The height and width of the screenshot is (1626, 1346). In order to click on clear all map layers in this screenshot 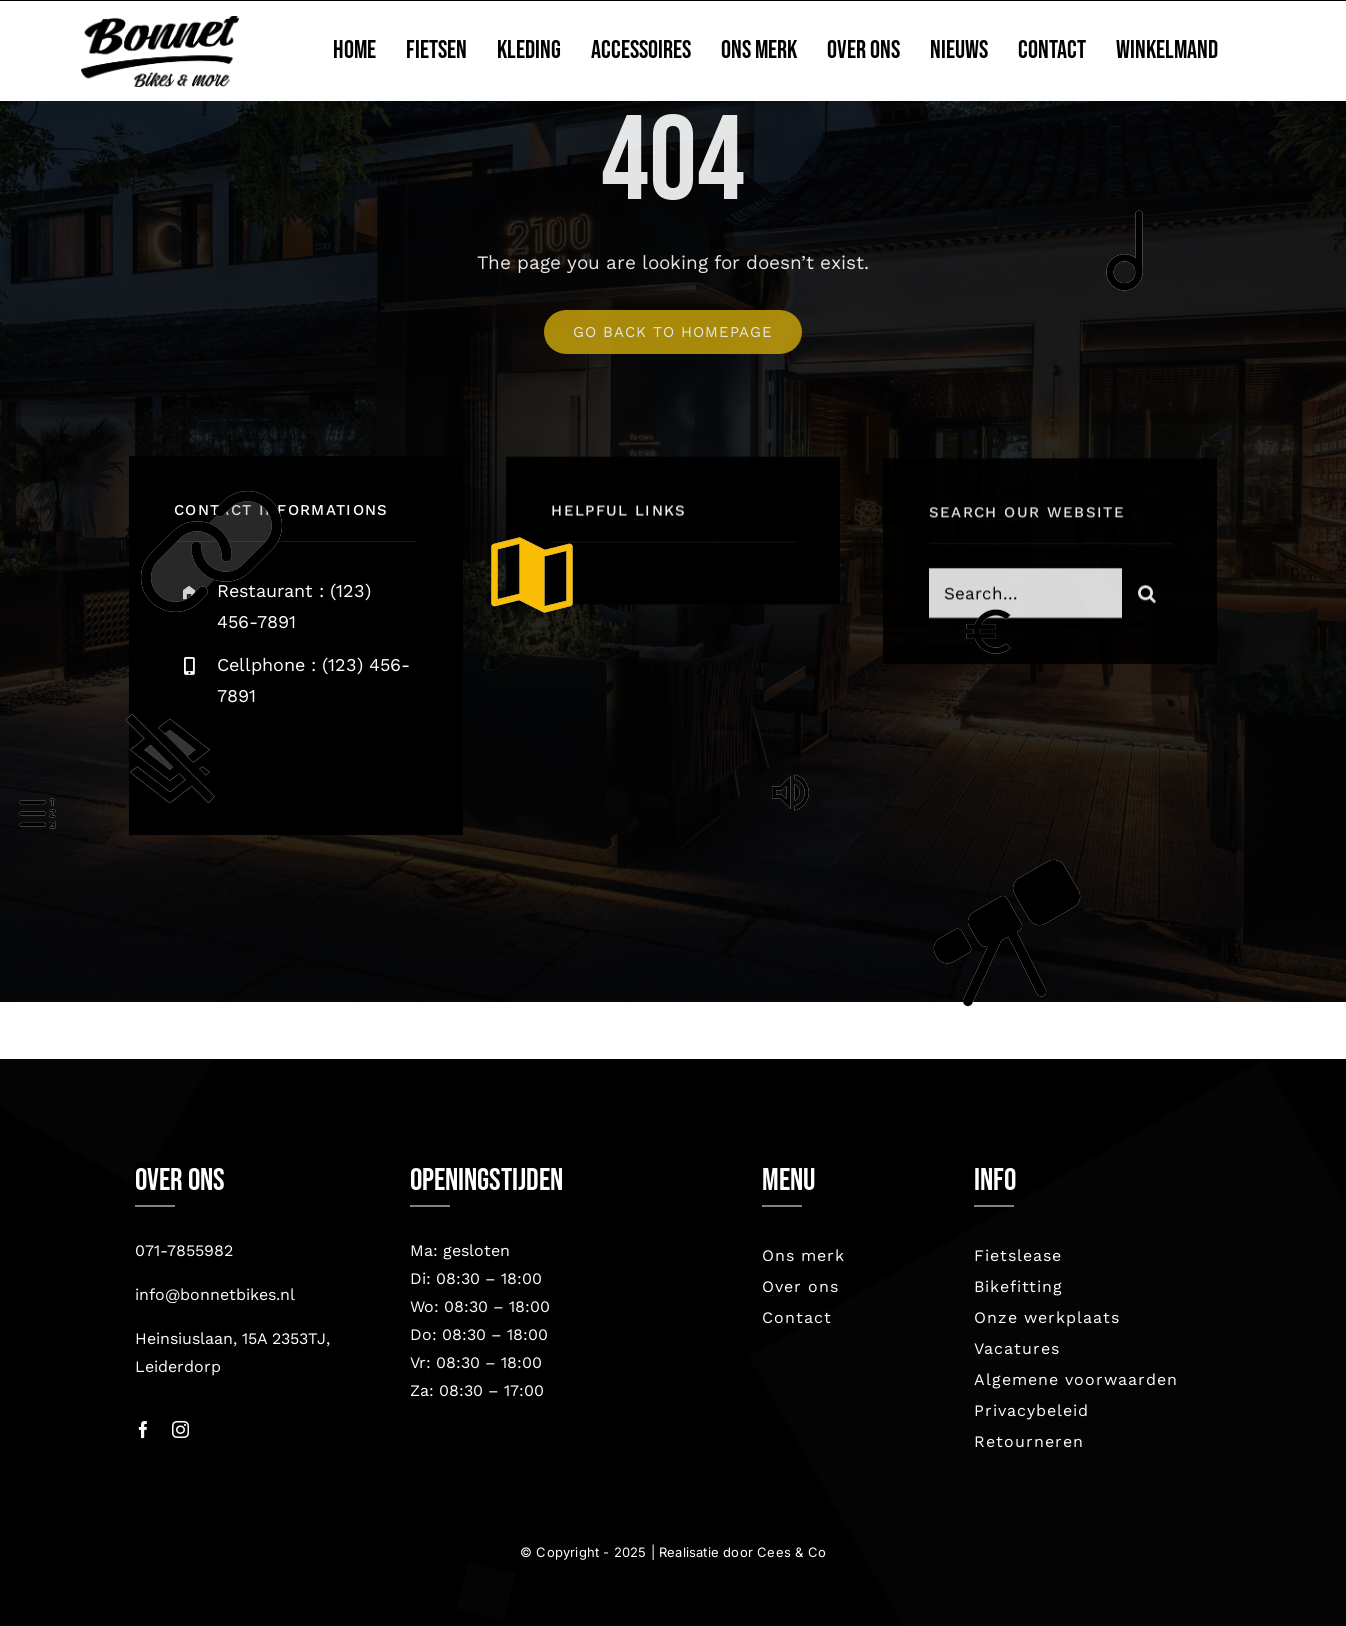, I will do `click(170, 763)`.